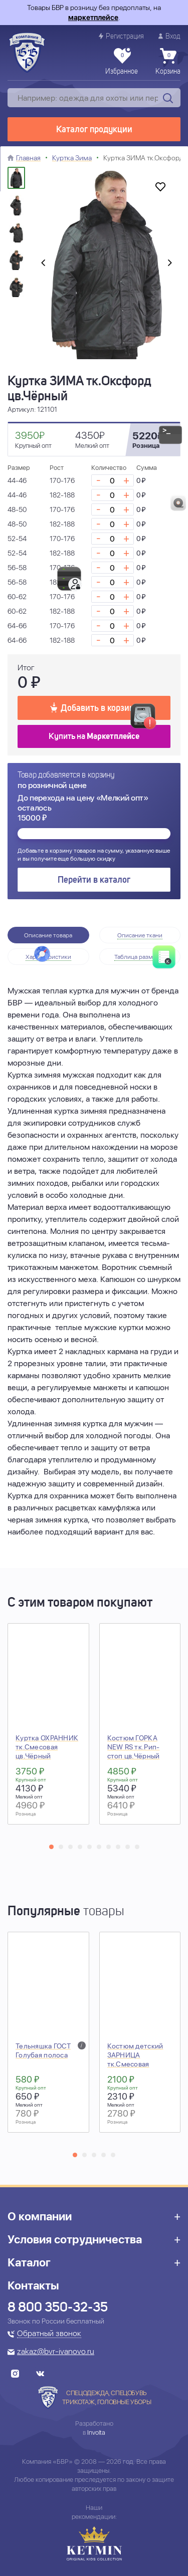  What do you see at coordinates (69, 579) in the screenshot?
I see `configure NIS network server preferences` at bounding box center [69, 579].